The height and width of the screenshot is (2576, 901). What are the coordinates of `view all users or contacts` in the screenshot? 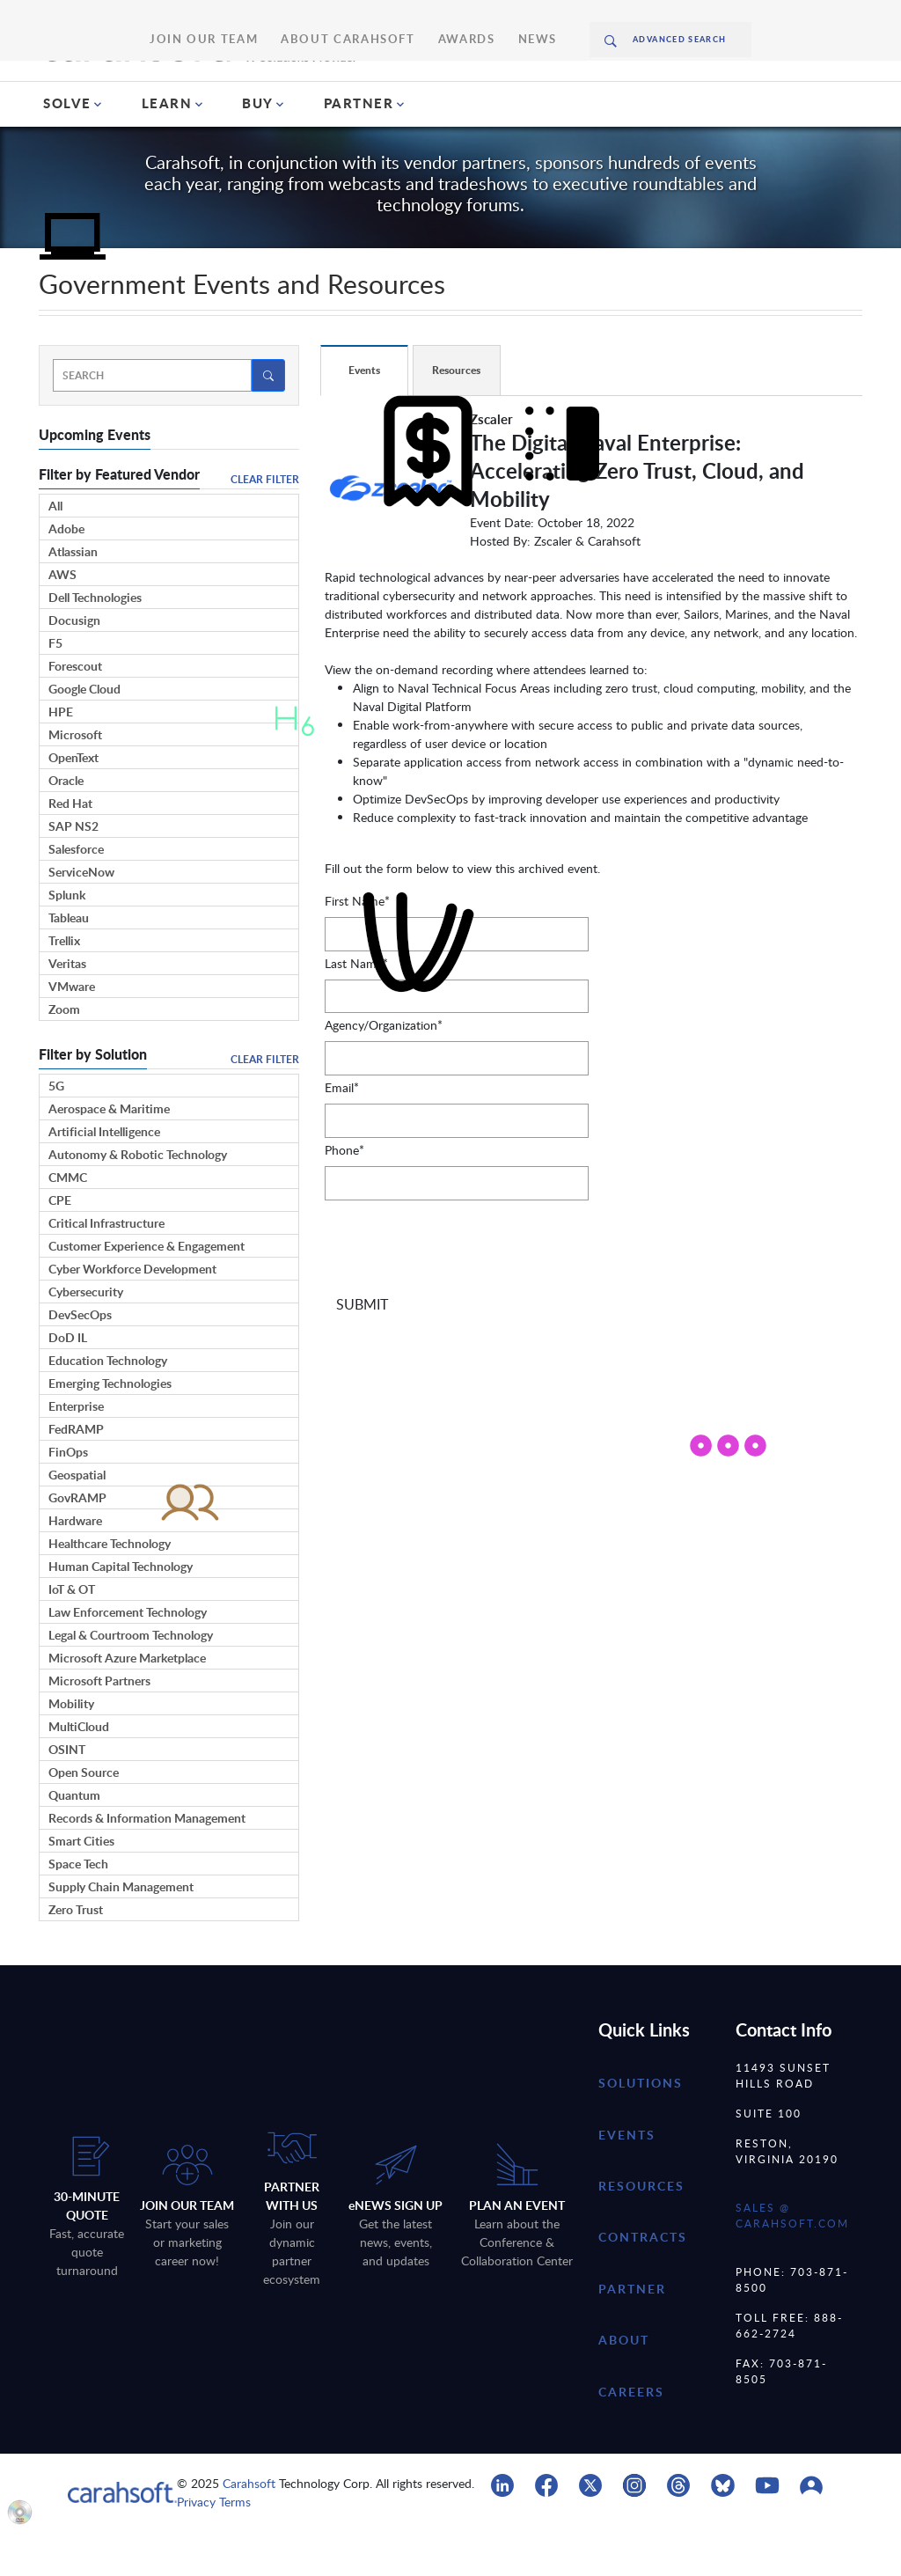 It's located at (190, 1502).